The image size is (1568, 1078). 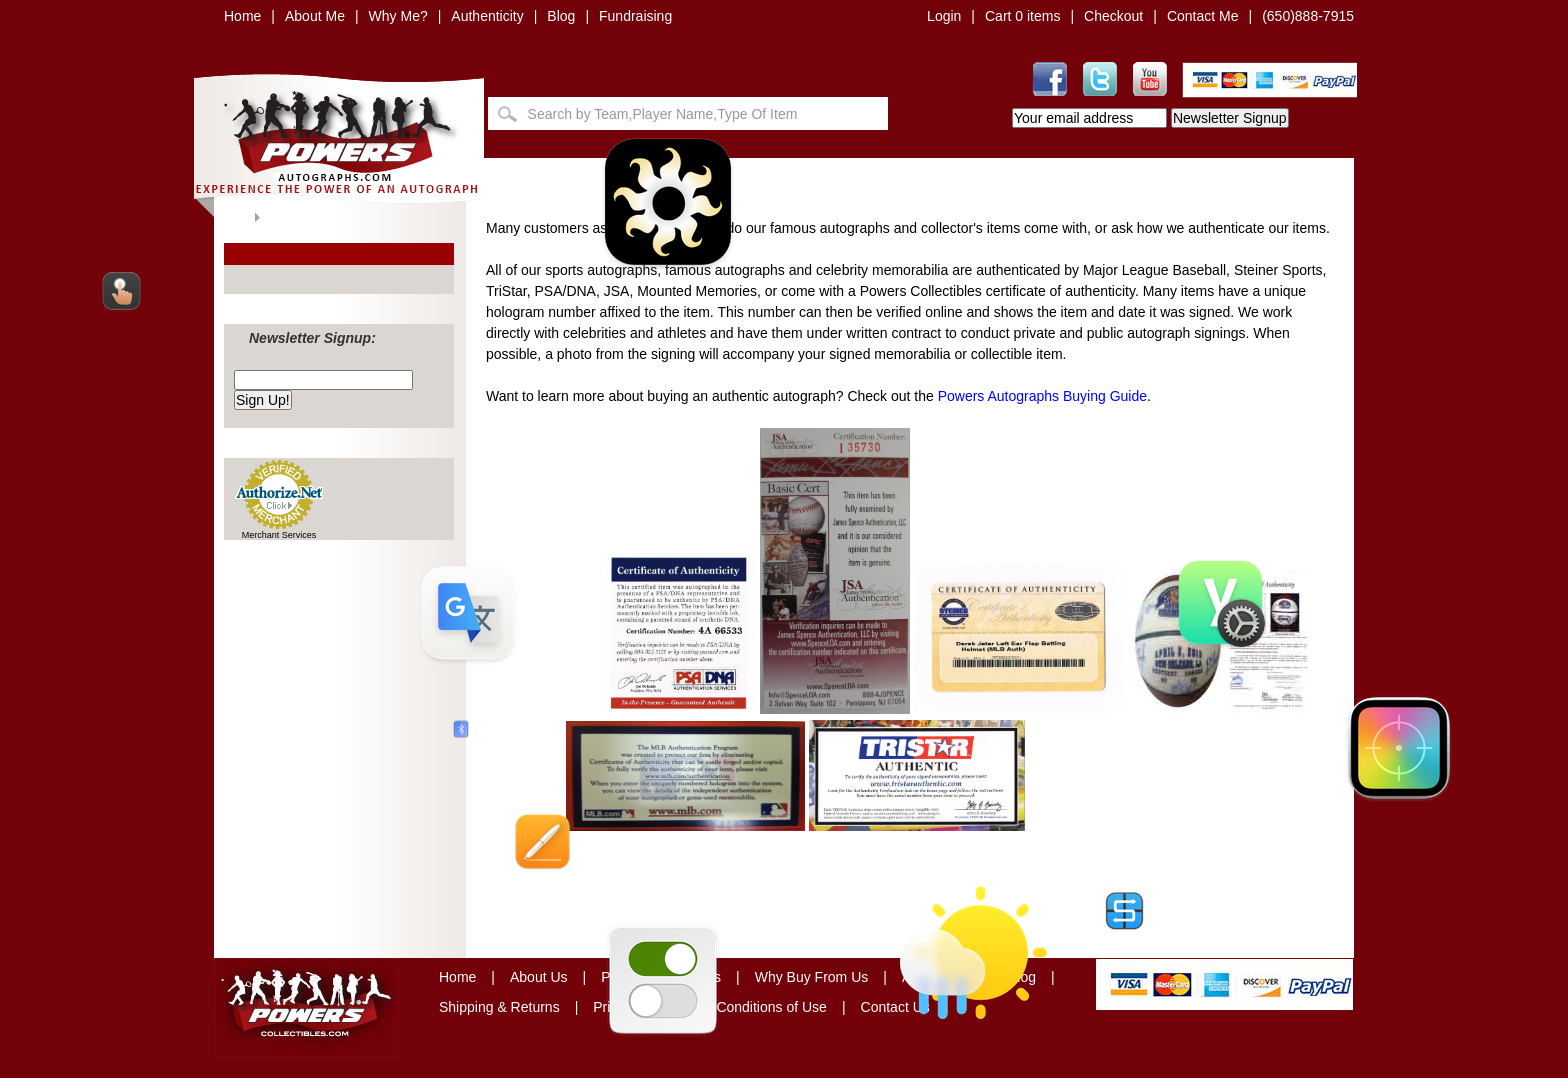 I want to click on configure windows file sharing settings, so click(x=1124, y=911).